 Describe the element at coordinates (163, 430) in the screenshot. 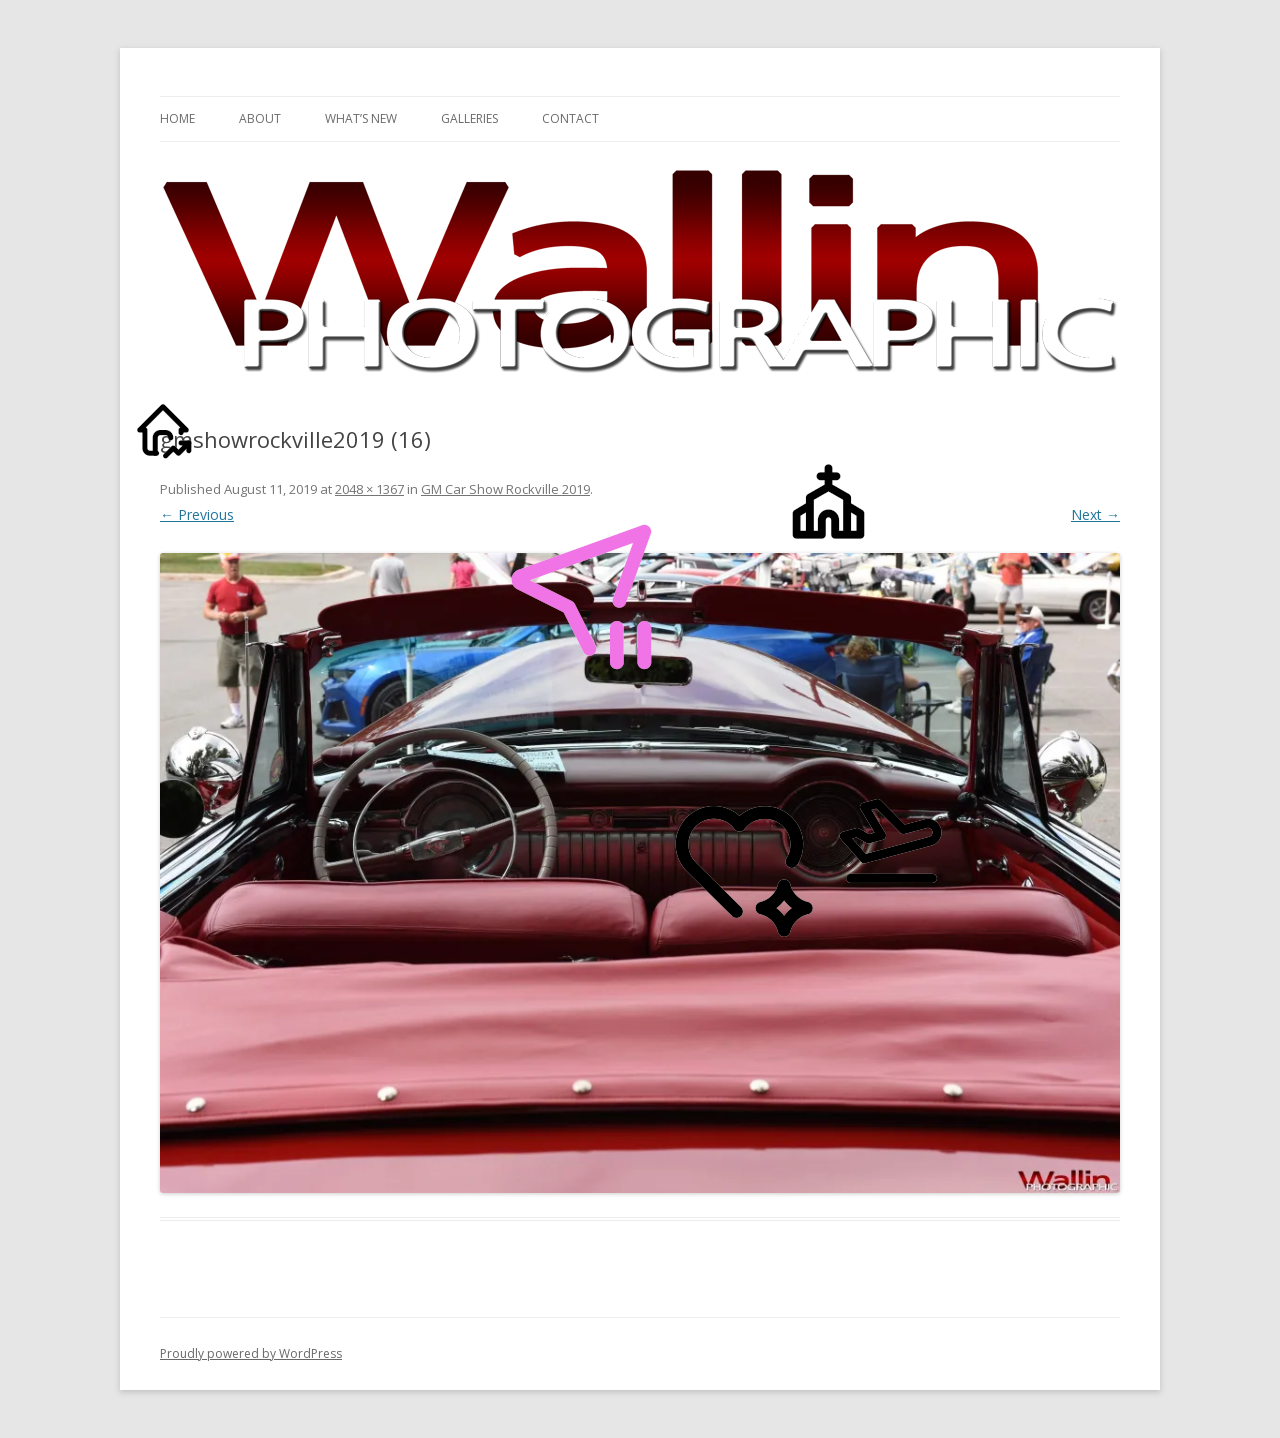

I see `view home analytics and statistics` at that location.